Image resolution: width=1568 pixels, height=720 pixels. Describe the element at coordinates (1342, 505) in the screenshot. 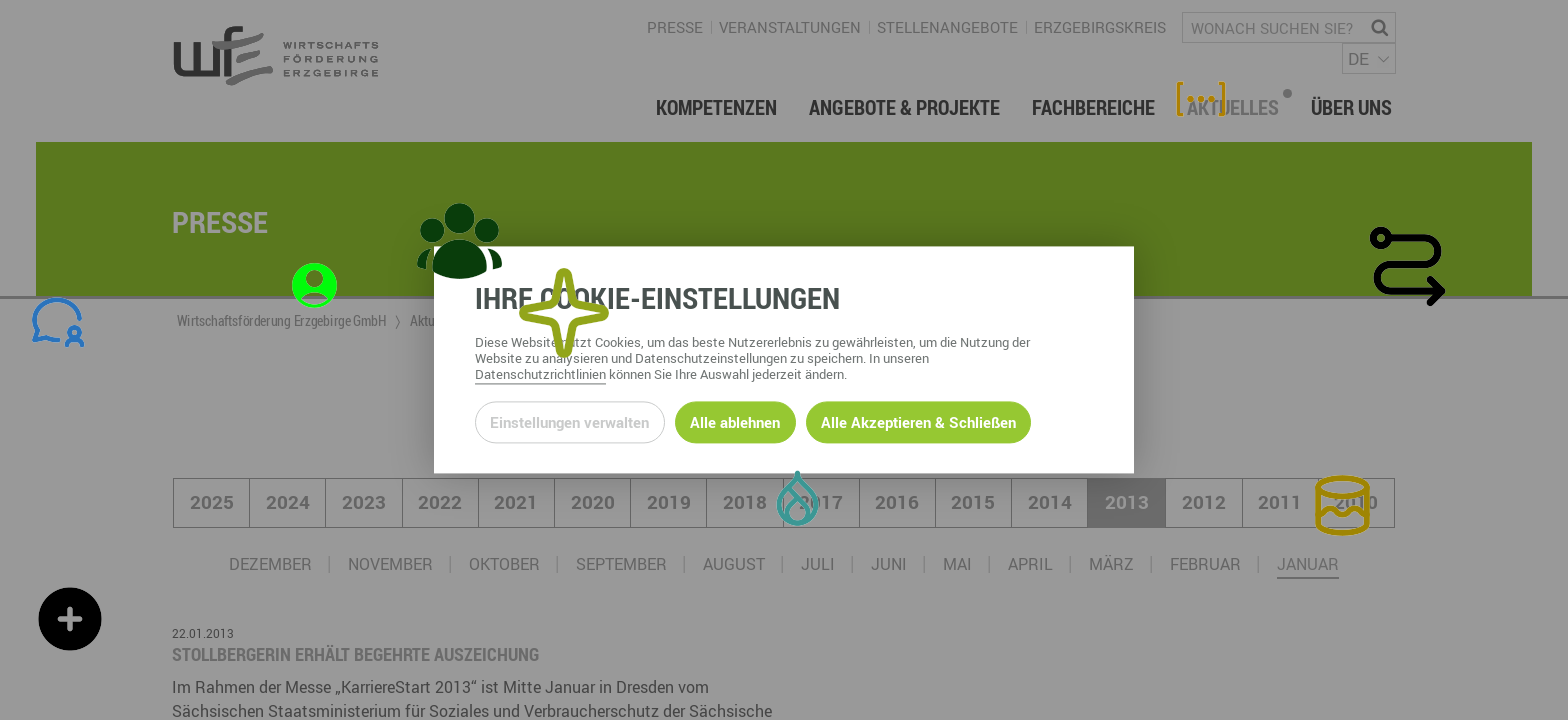

I see `indicates a database security breach or data leak` at that location.